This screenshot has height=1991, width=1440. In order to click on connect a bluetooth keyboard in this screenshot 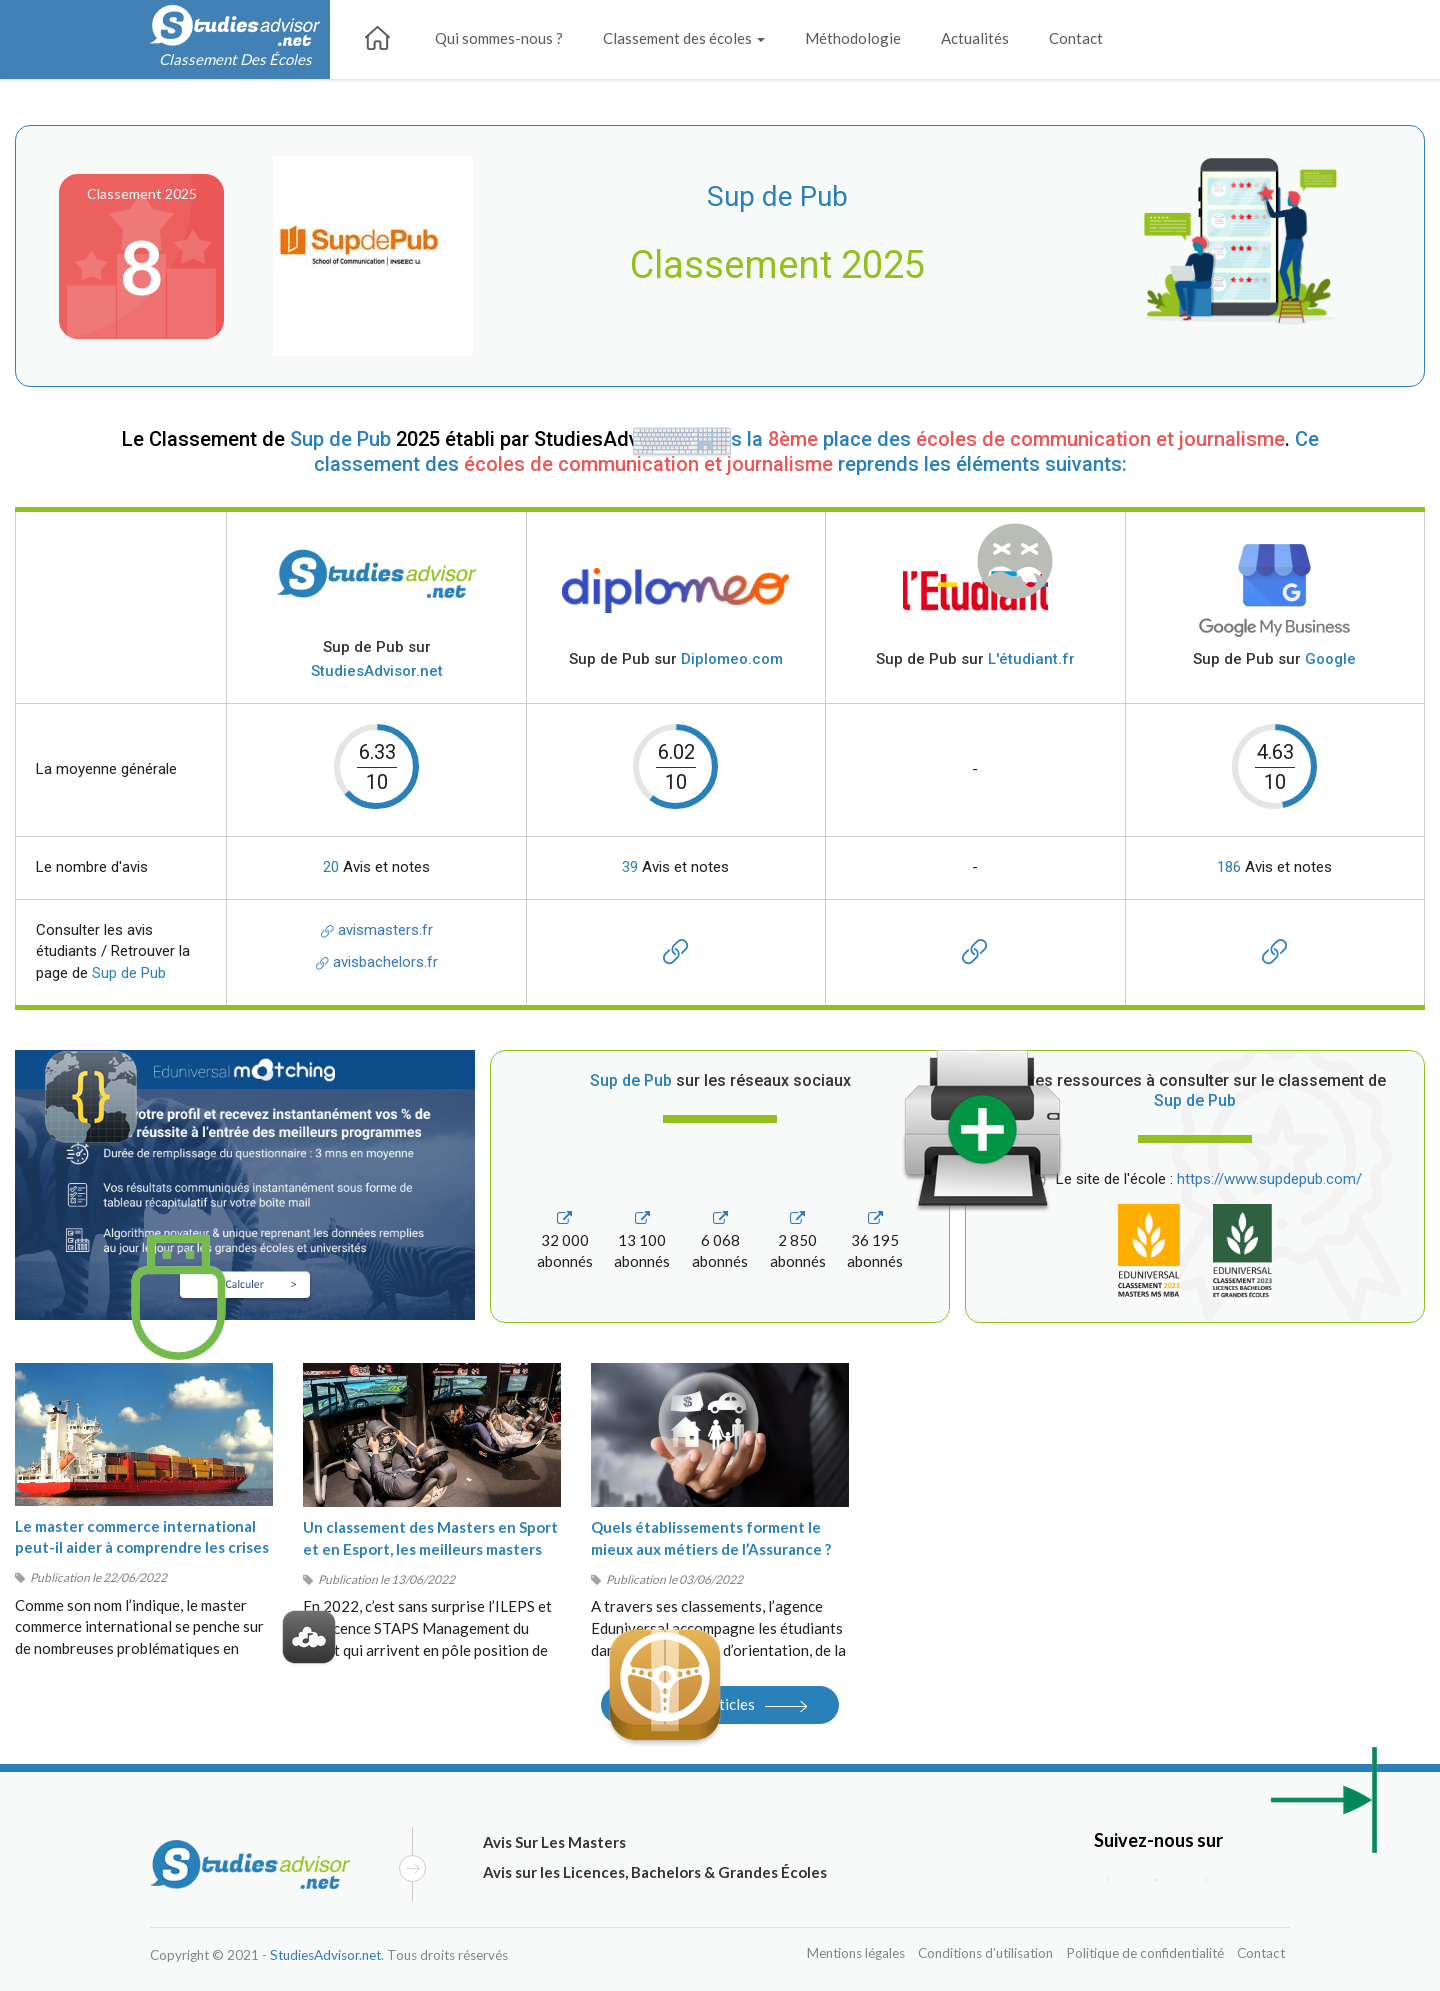, I will do `click(682, 441)`.